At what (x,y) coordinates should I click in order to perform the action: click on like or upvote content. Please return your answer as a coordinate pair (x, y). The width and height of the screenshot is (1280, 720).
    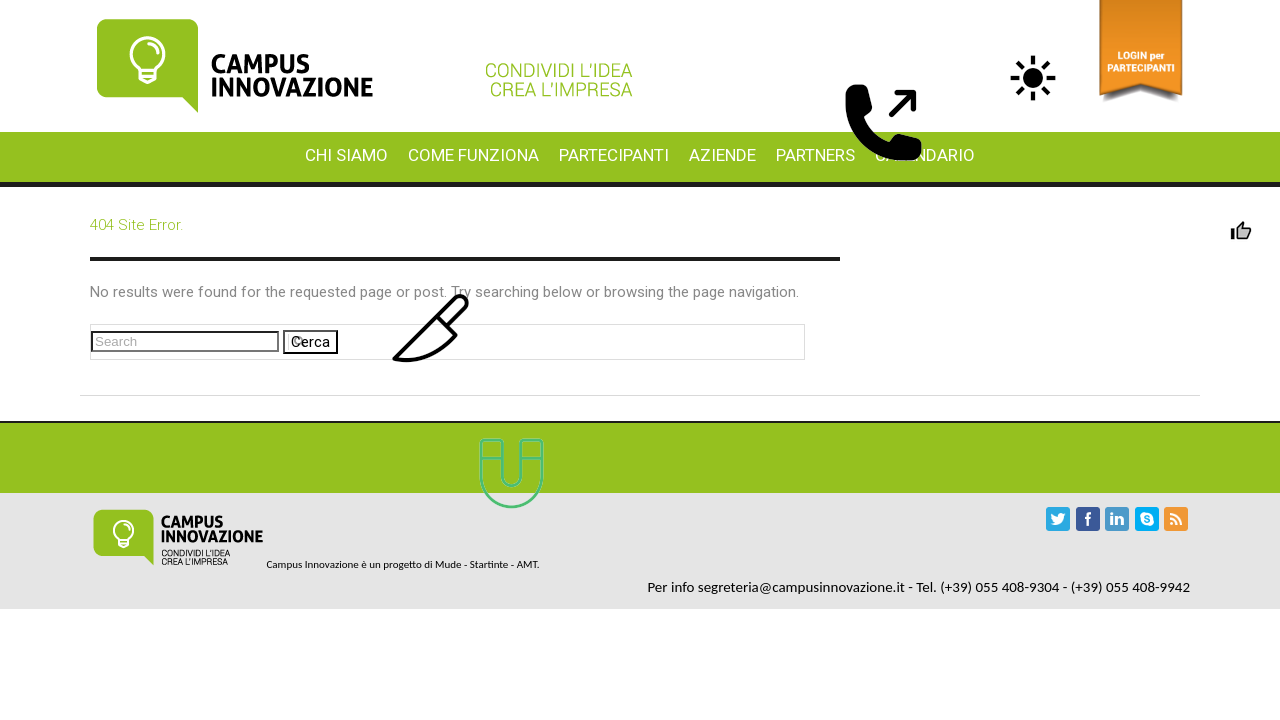
    Looking at the image, I should click on (1241, 231).